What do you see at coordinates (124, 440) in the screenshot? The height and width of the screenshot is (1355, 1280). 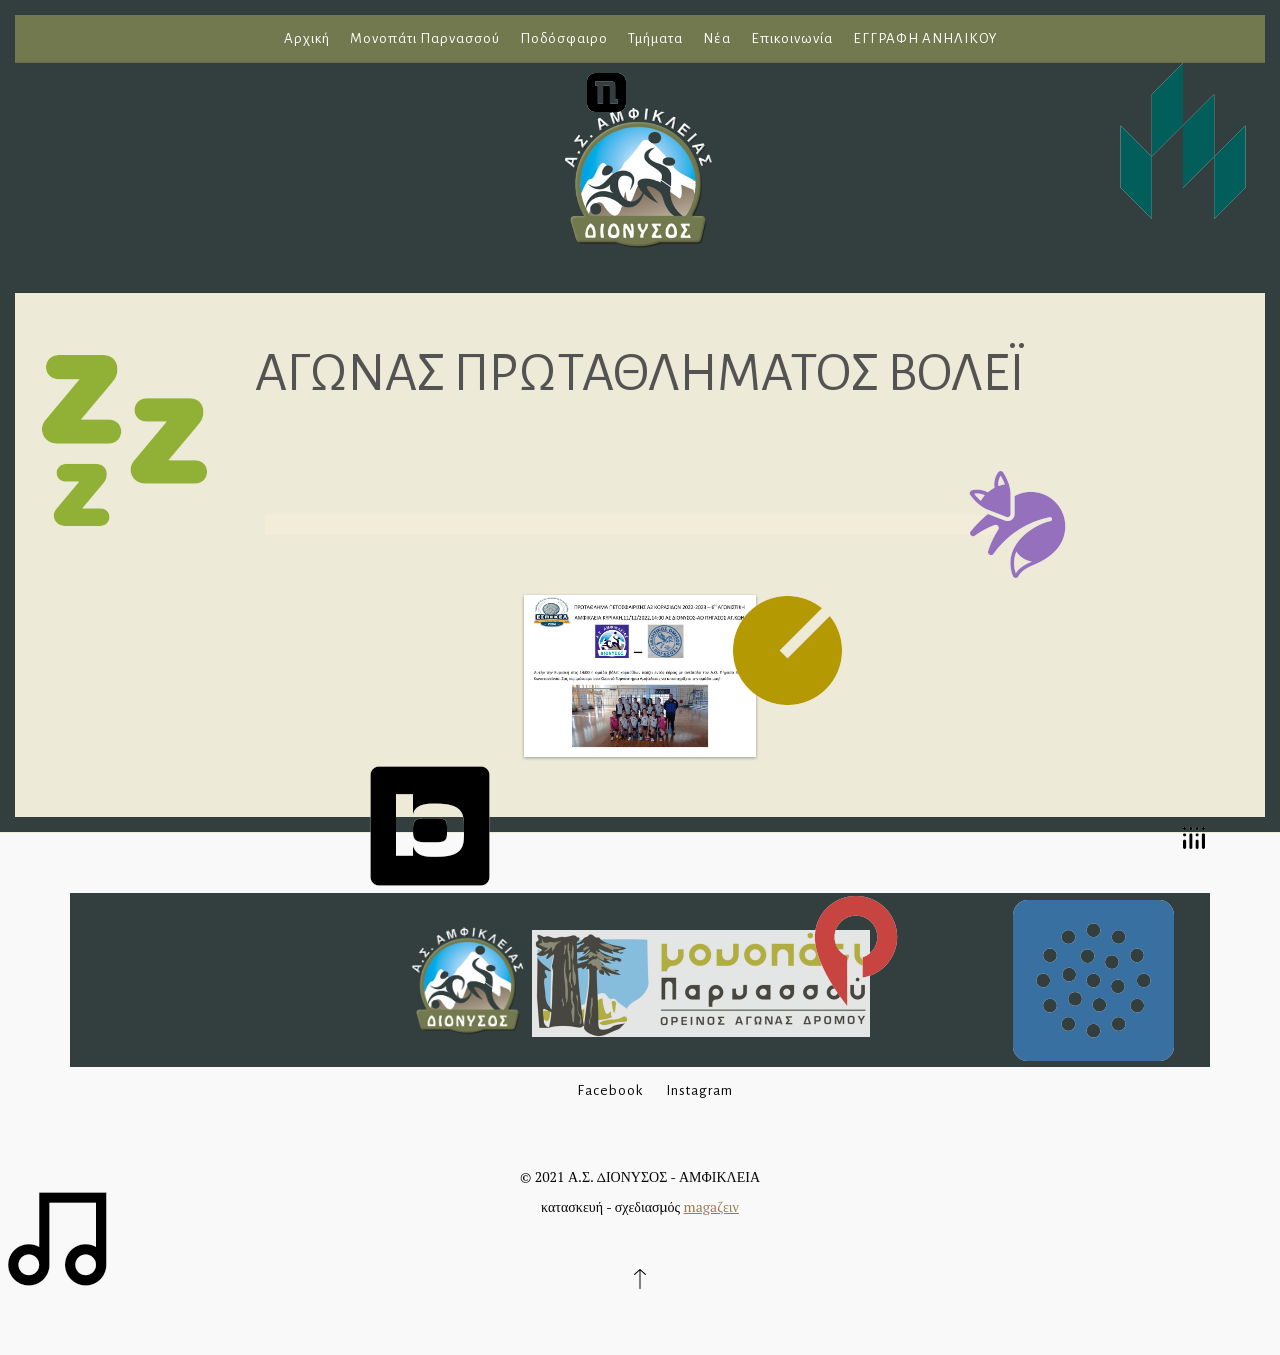 I see `LazyVim neovim configuration logo` at bounding box center [124, 440].